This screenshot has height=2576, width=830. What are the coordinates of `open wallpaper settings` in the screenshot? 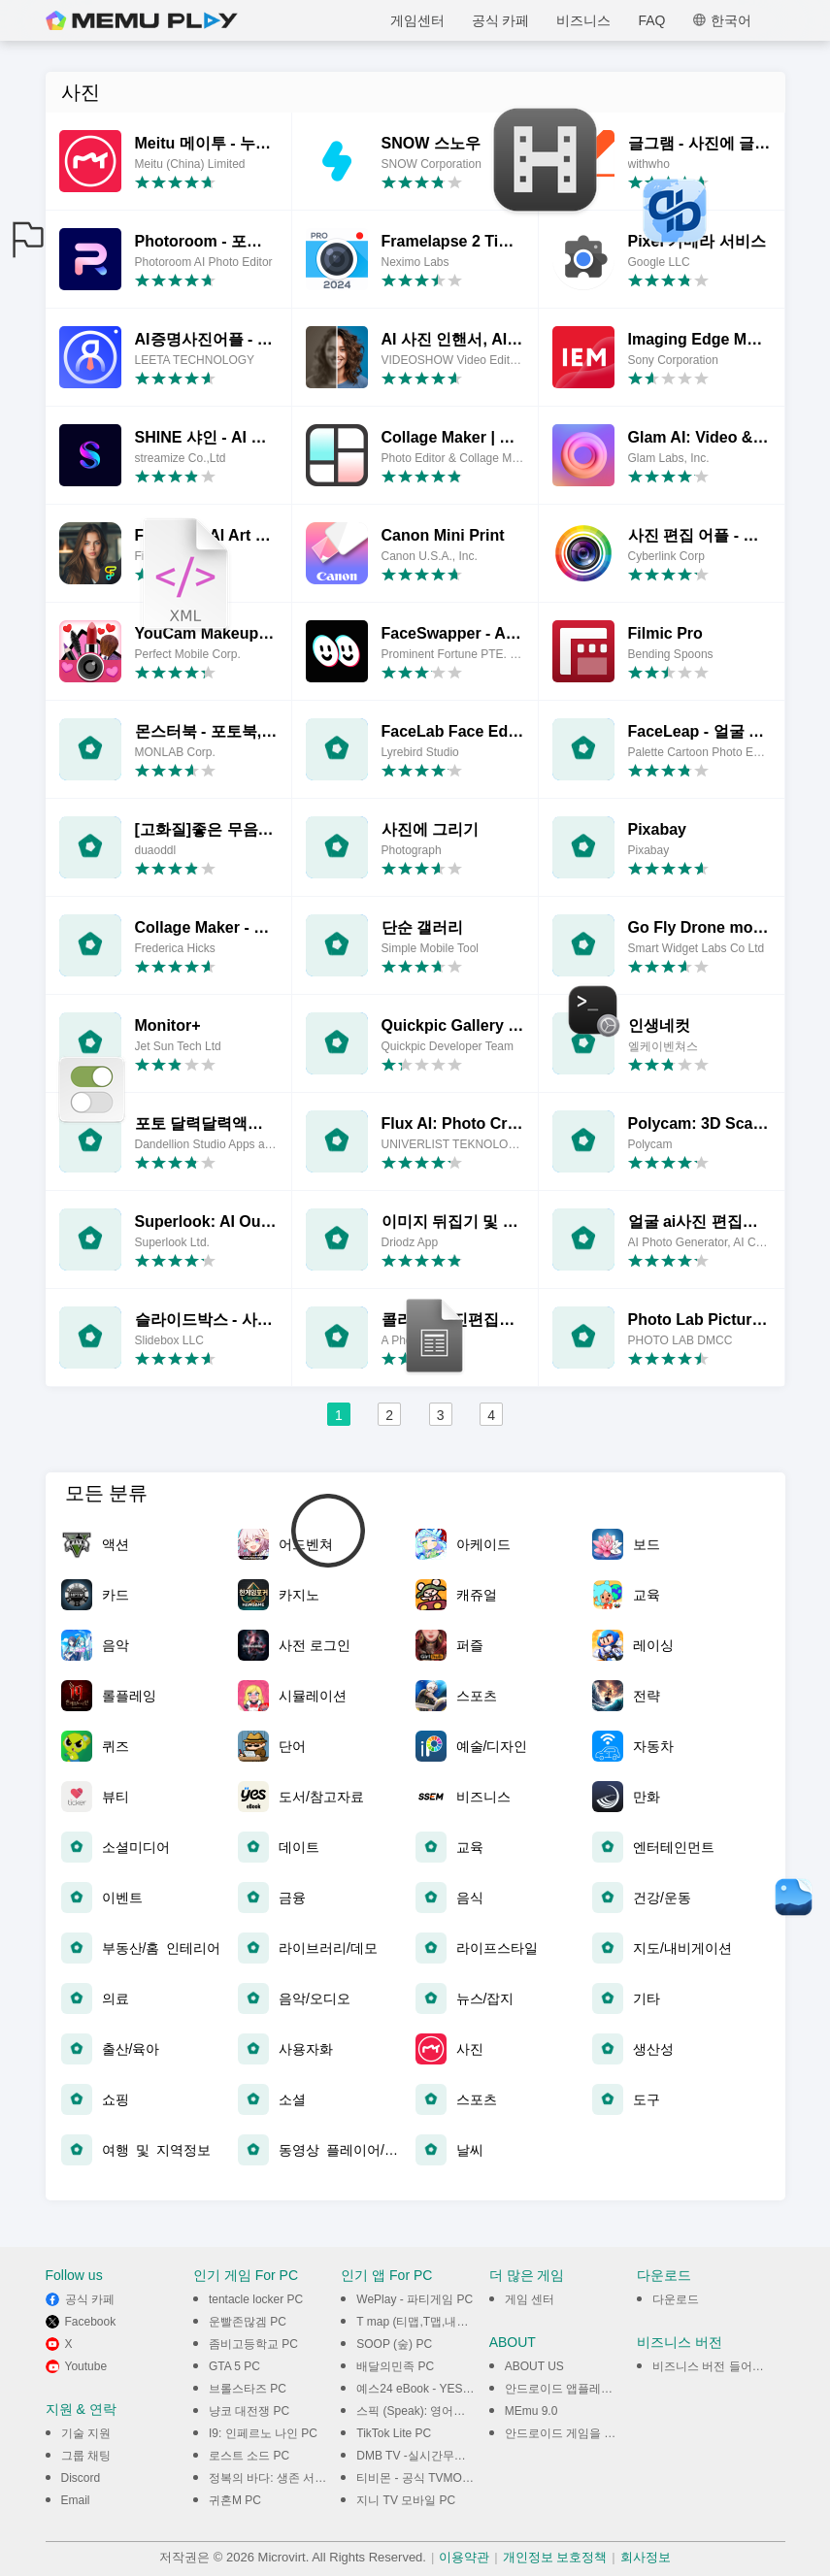 It's located at (793, 1897).